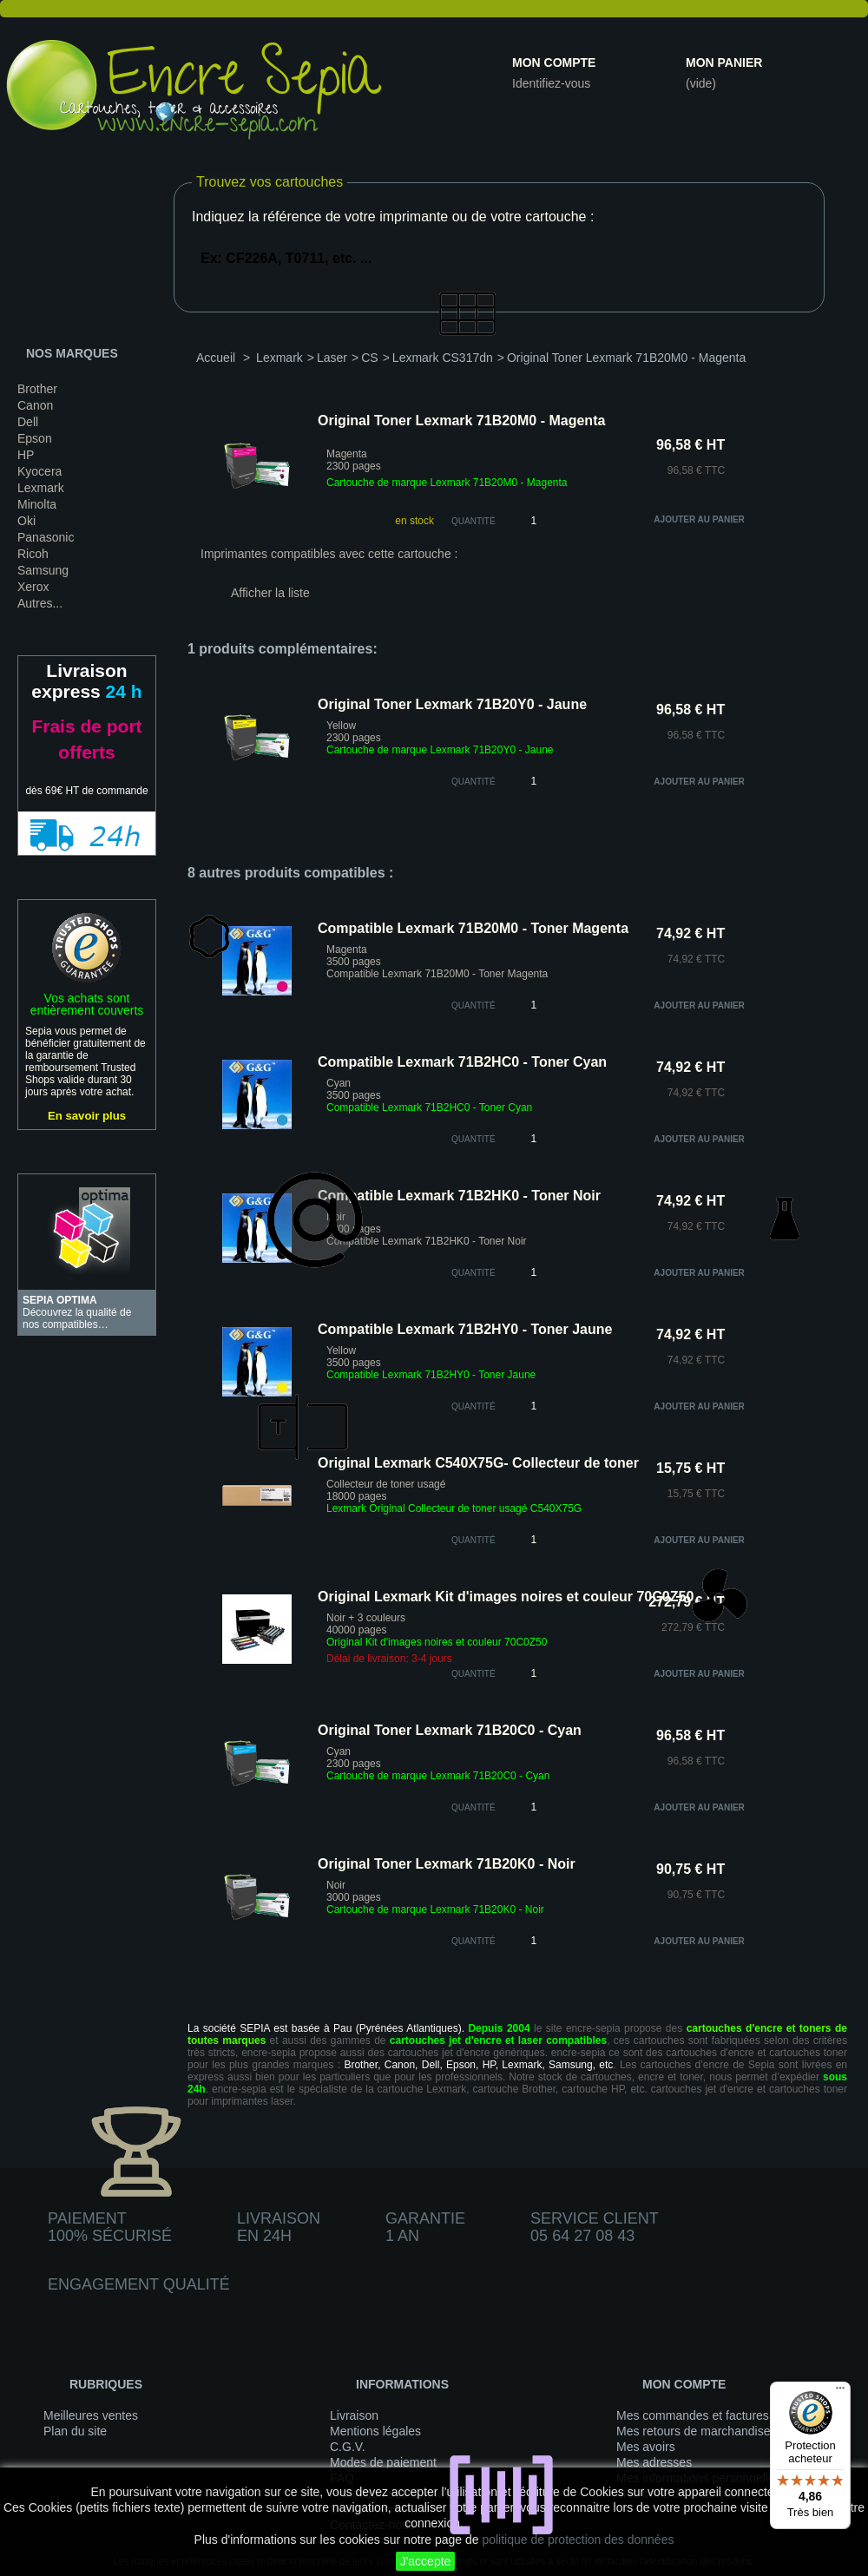 The width and height of the screenshot is (868, 2576). What do you see at coordinates (136, 2152) in the screenshot?
I see `view achievements or awards` at bounding box center [136, 2152].